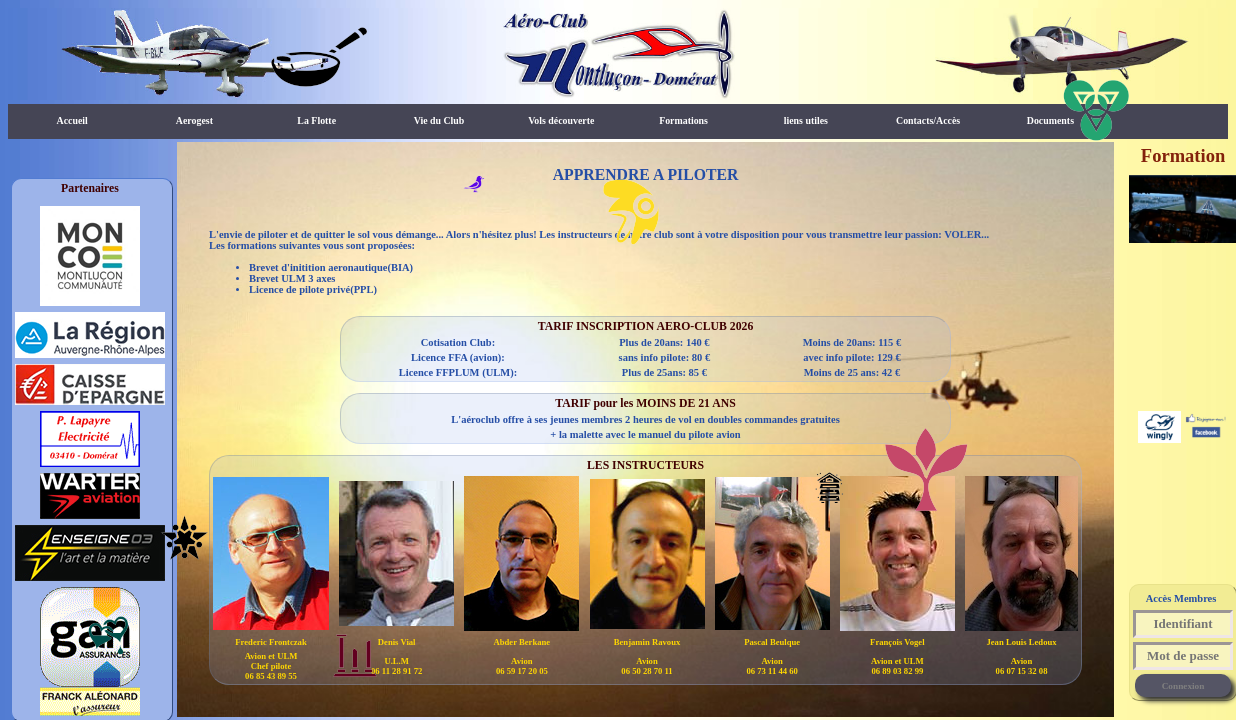 Image resolution: width=1236 pixels, height=720 pixels. I want to click on view achievements or rewards in a game, so click(184, 538).